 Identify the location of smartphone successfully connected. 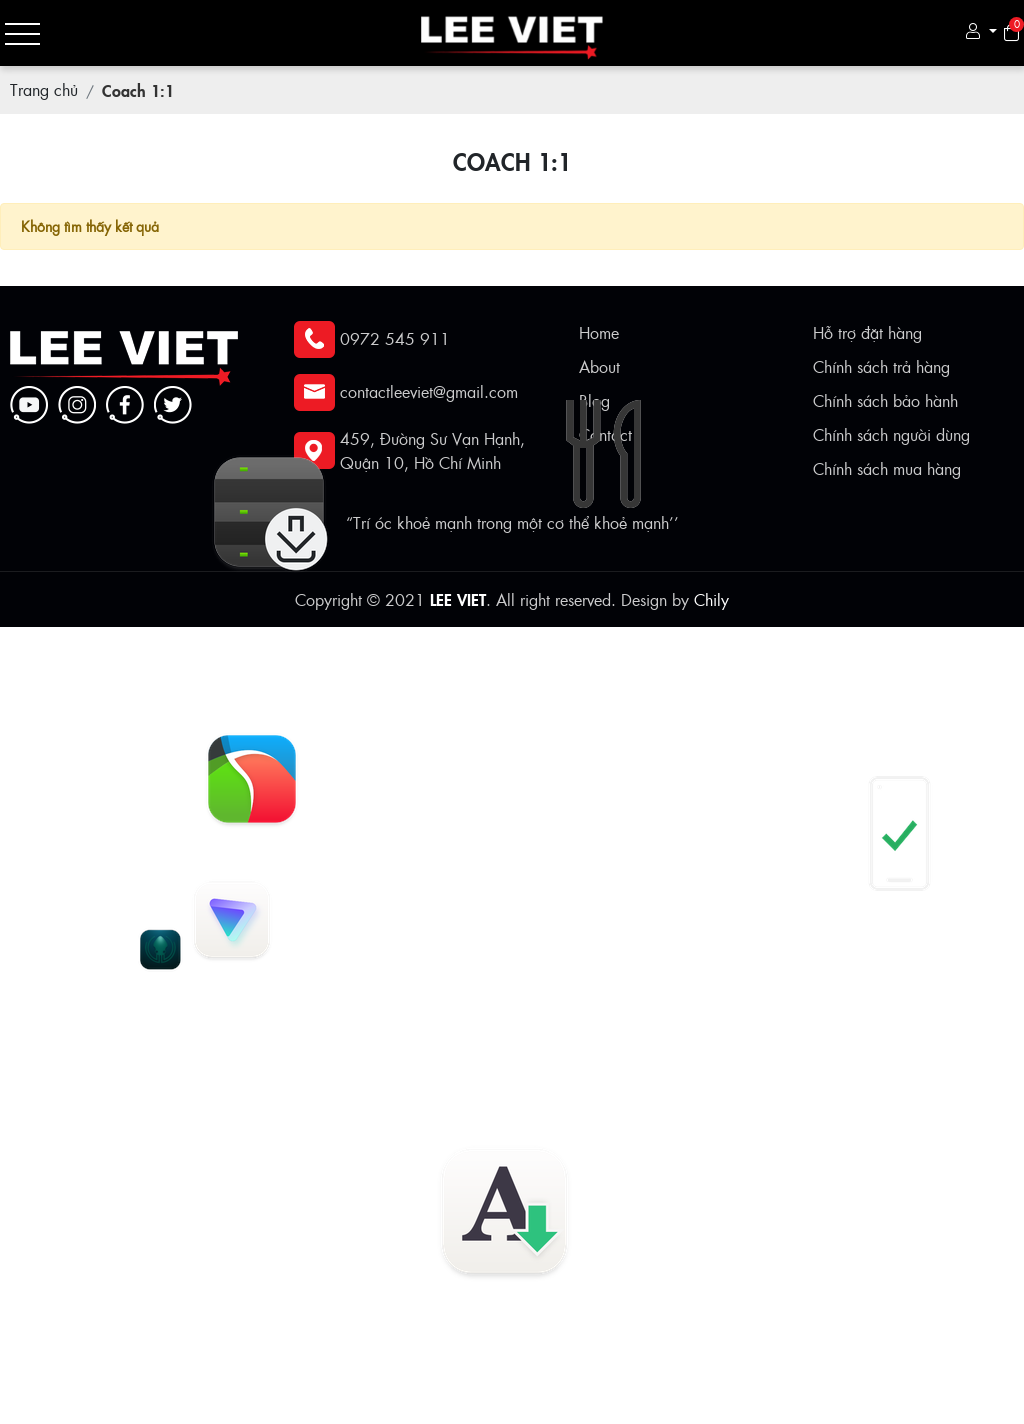
(899, 833).